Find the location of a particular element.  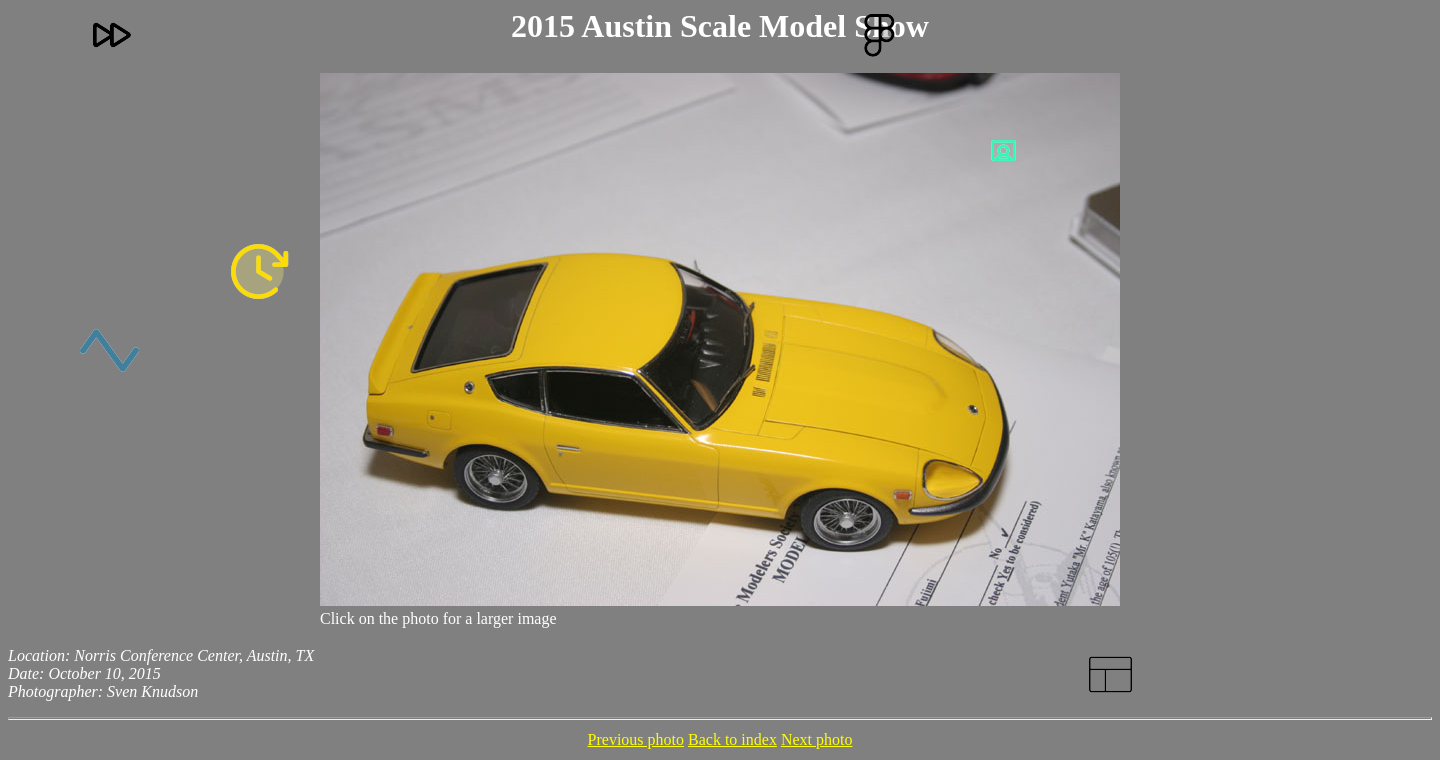

audio or sound wave visualization is located at coordinates (109, 350).